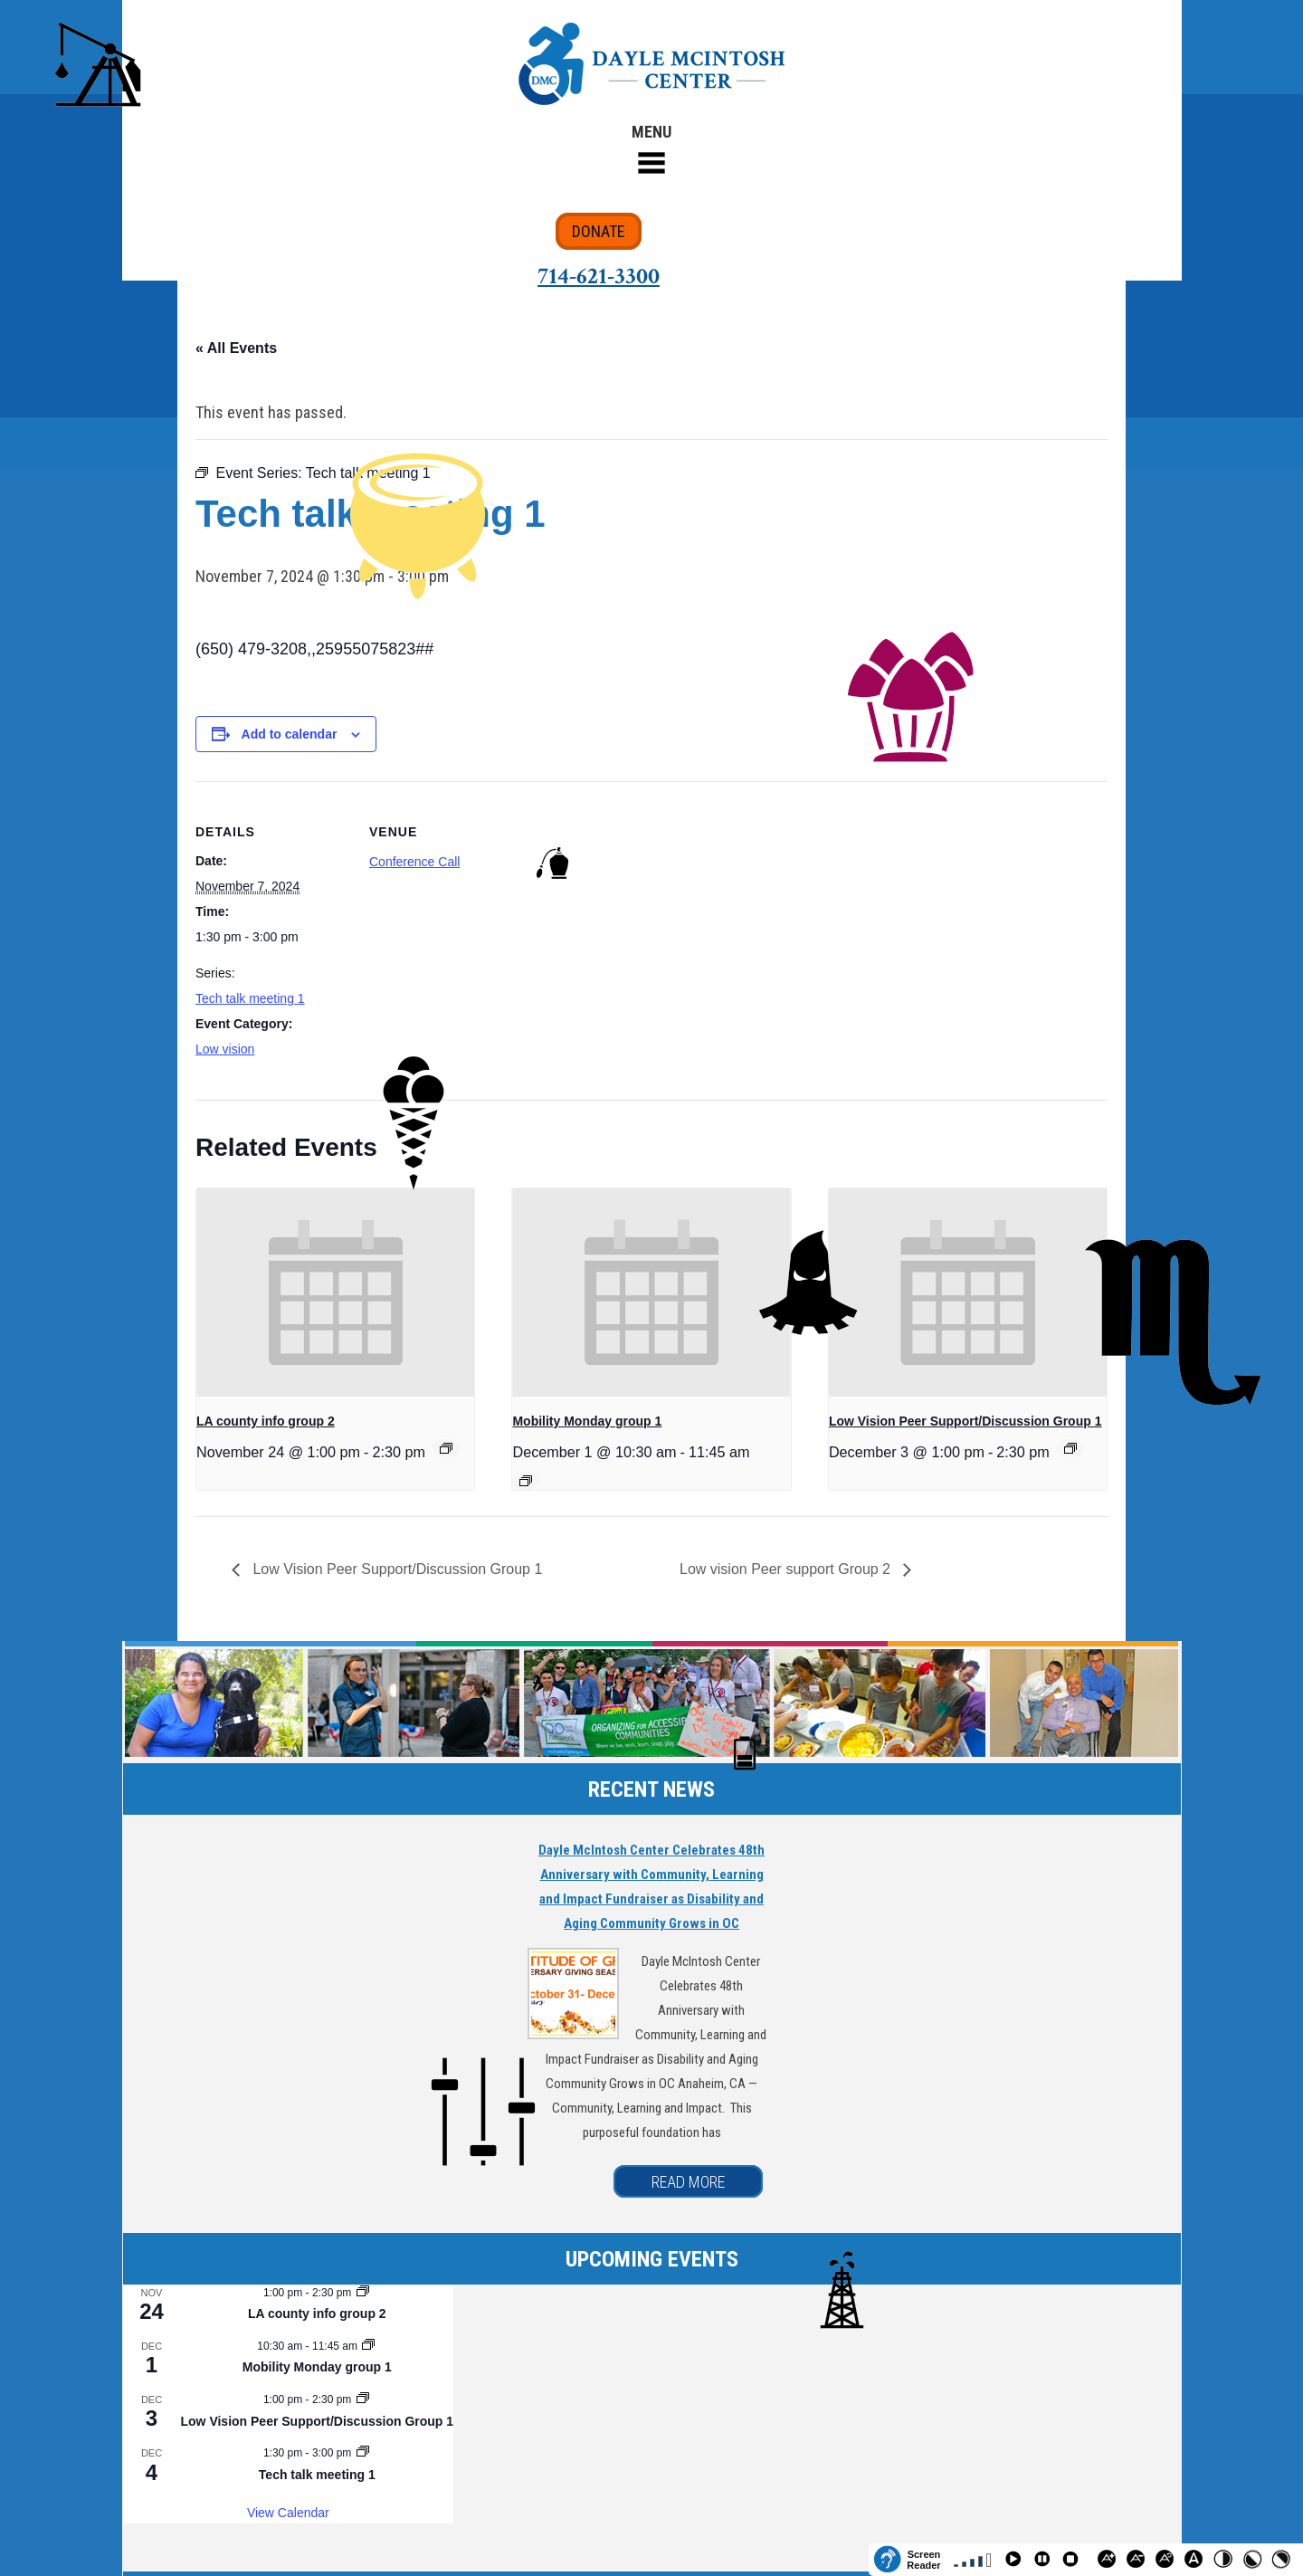  I want to click on adjust settings or preferences, so click(483, 2112).